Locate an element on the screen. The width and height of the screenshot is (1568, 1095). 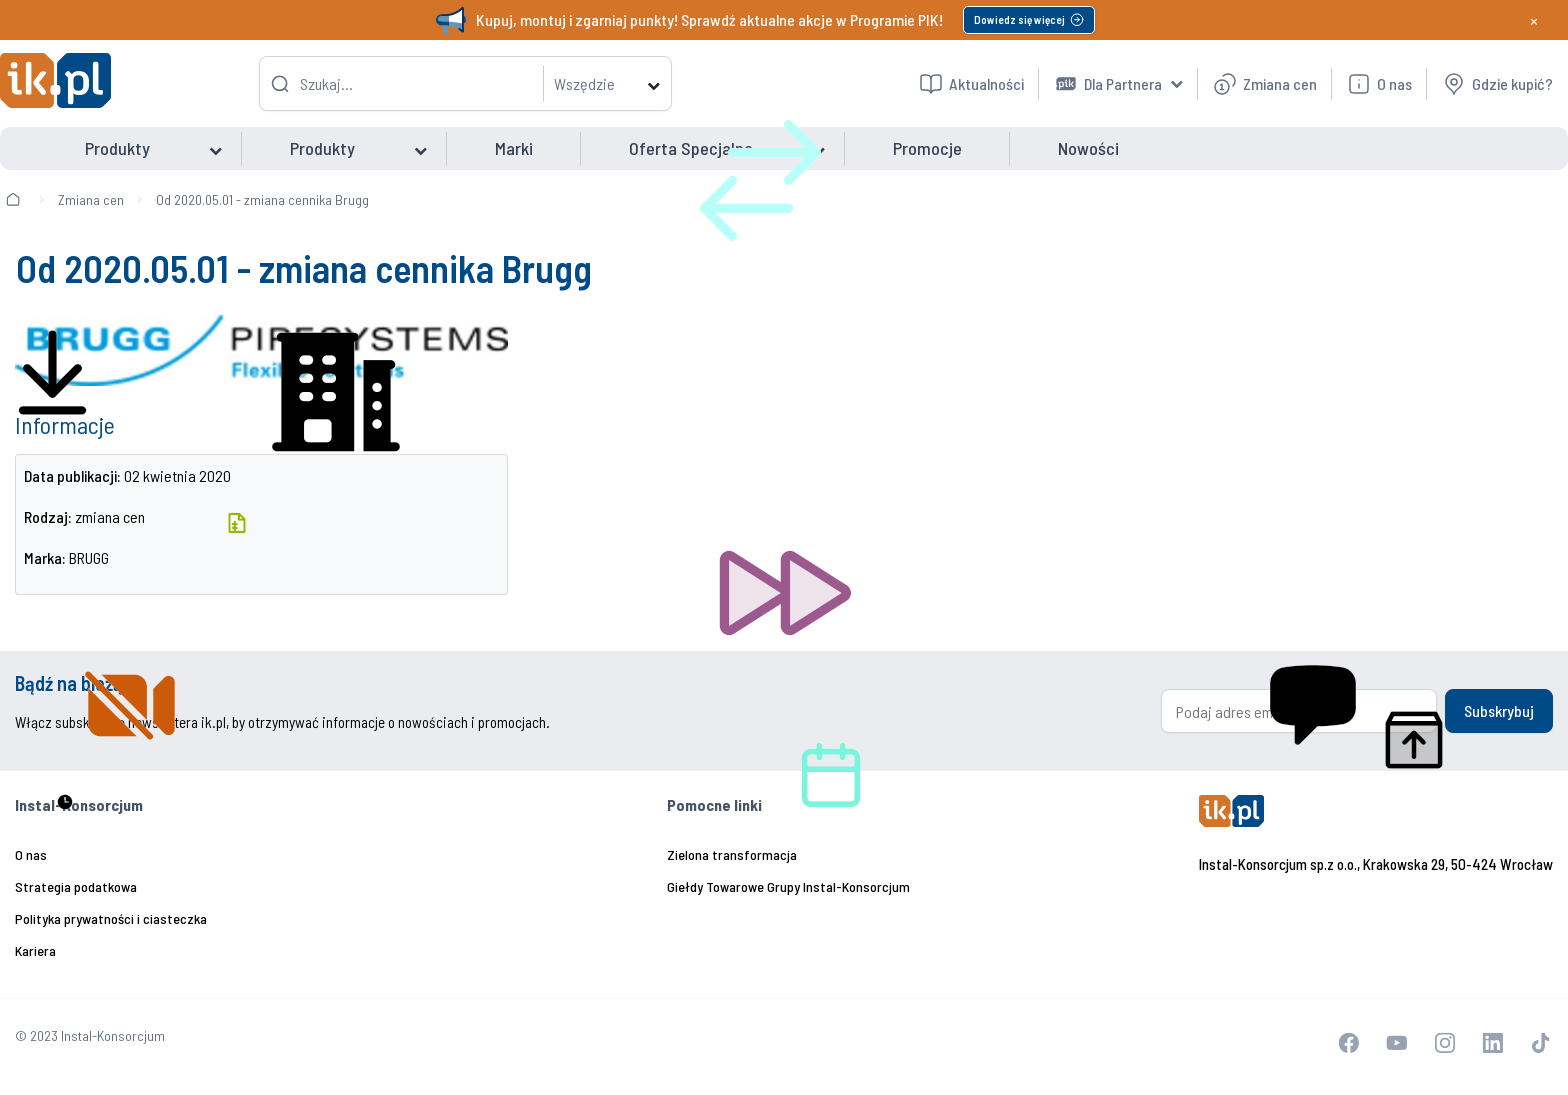
skip forward in media playback is located at coordinates (776, 593).